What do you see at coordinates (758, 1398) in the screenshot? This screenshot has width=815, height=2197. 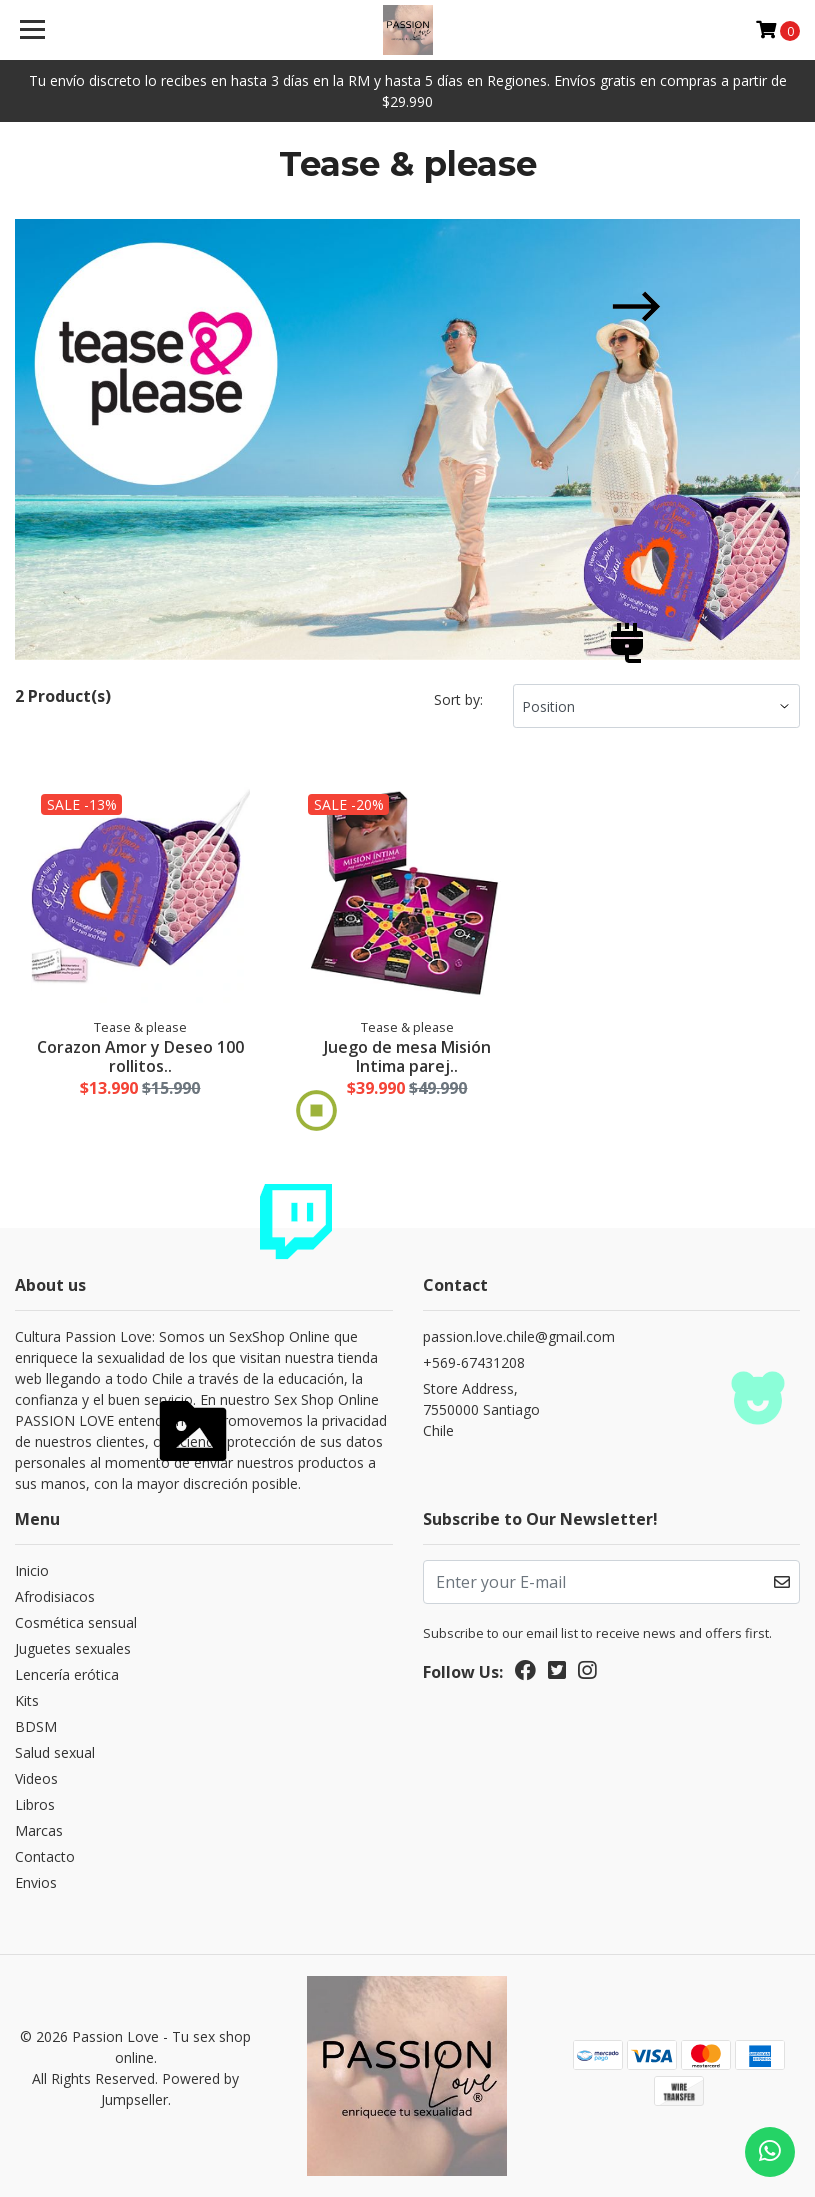 I see `smiling bear mascot or brand logo` at bounding box center [758, 1398].